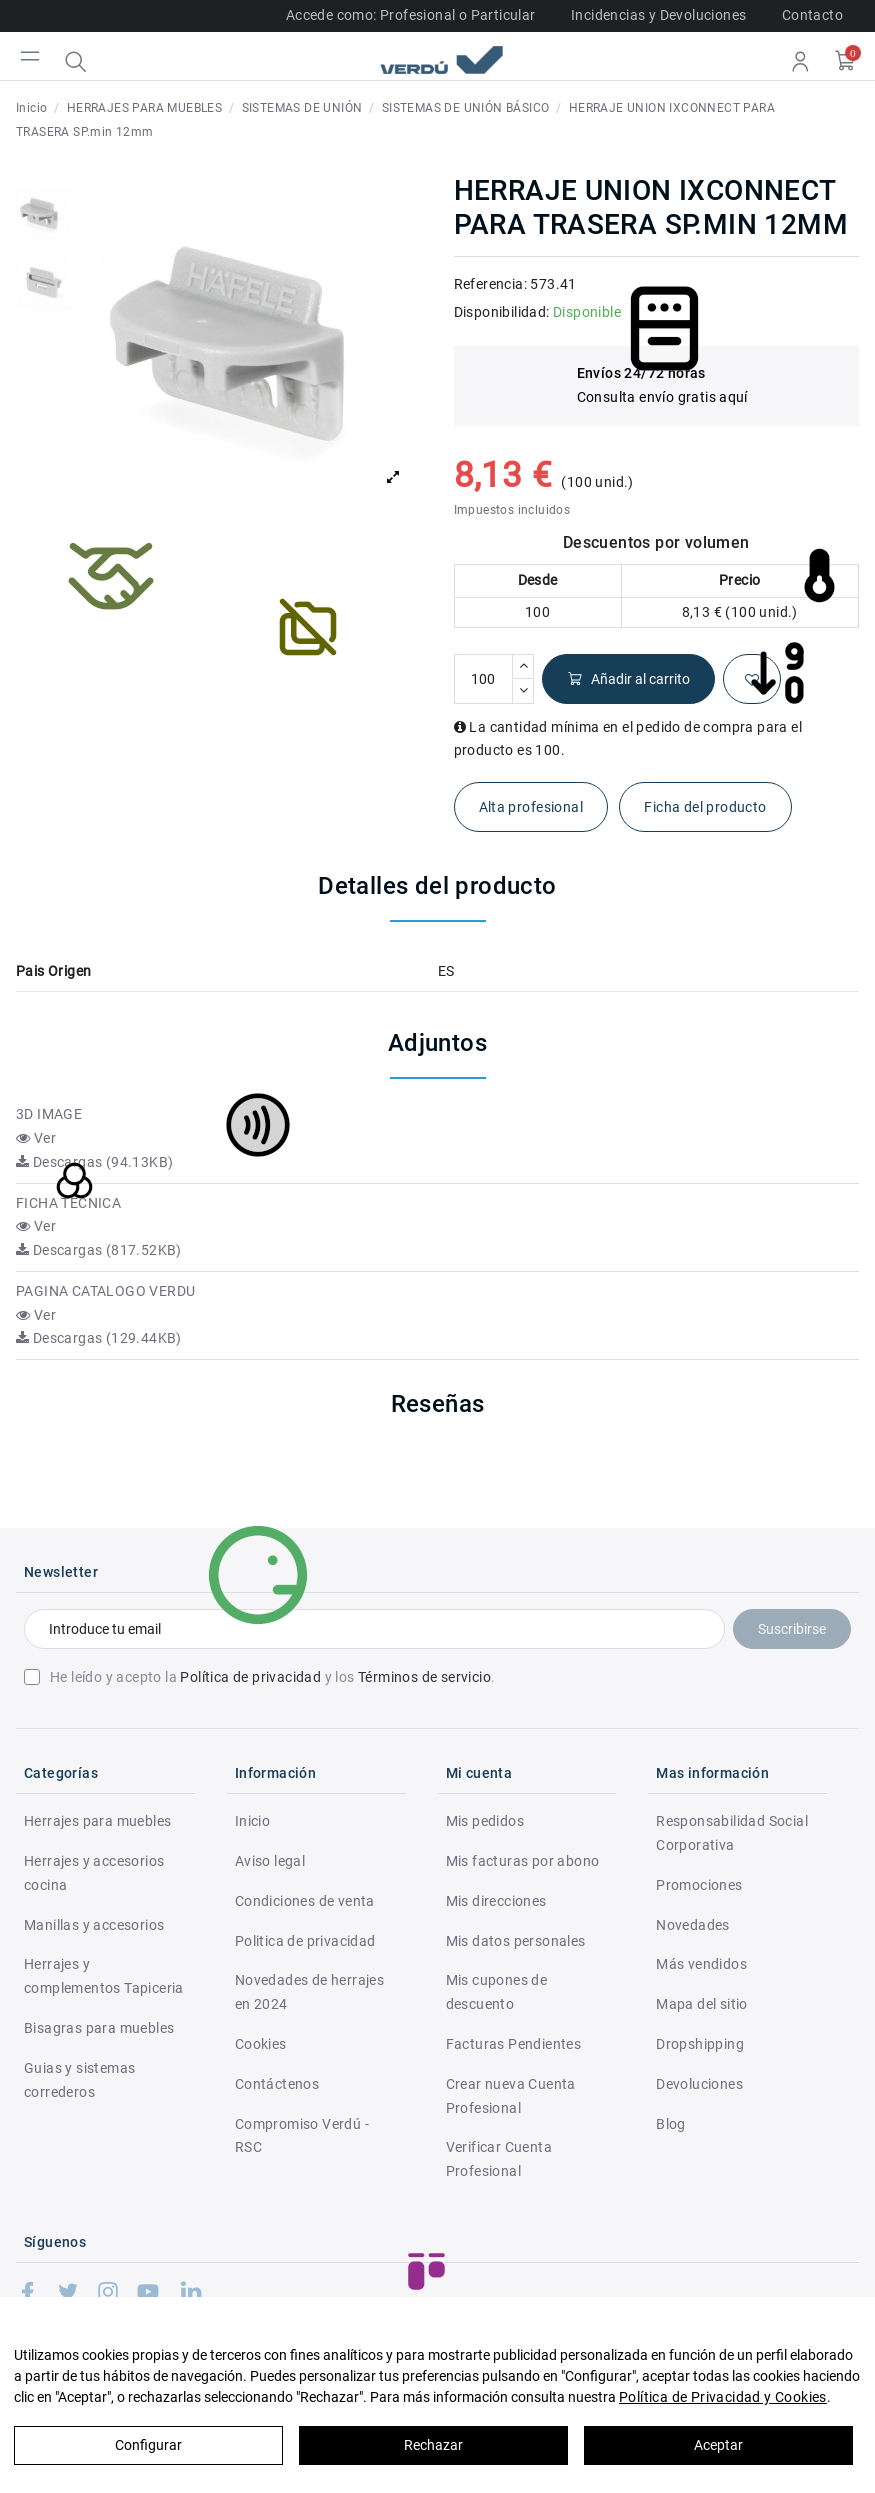 Image resolution: width=875 pixels, height=2493 pixels. What do you see at coordinates (664, 328) in the screenshot?
I see `access cooking or kitchen appliances` at bounding box center [664, 328].